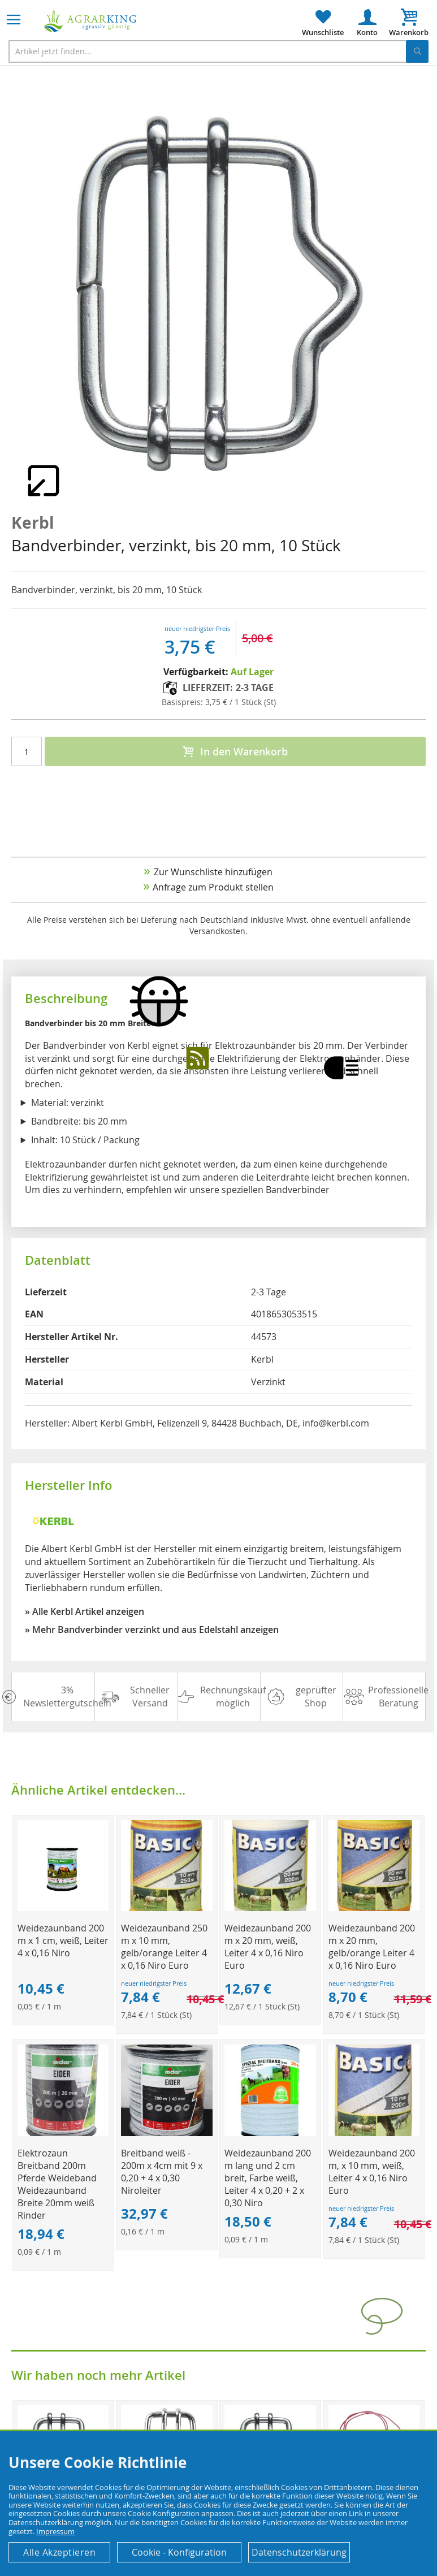 This screenshot has width=437, height=2576. Describe the element at coordinates (44, 481) in the screenshot. I see `move content outside the current container` at that location.